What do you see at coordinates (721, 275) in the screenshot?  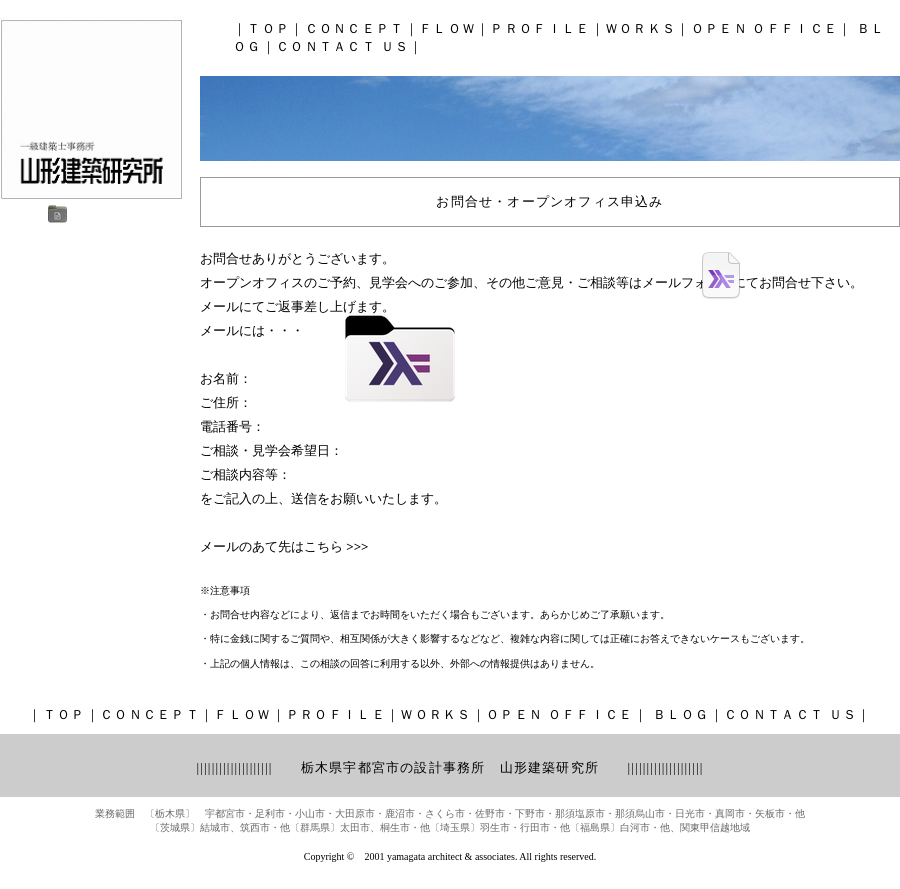 I see `a haskell source code file` at bounding box center [721, 275].